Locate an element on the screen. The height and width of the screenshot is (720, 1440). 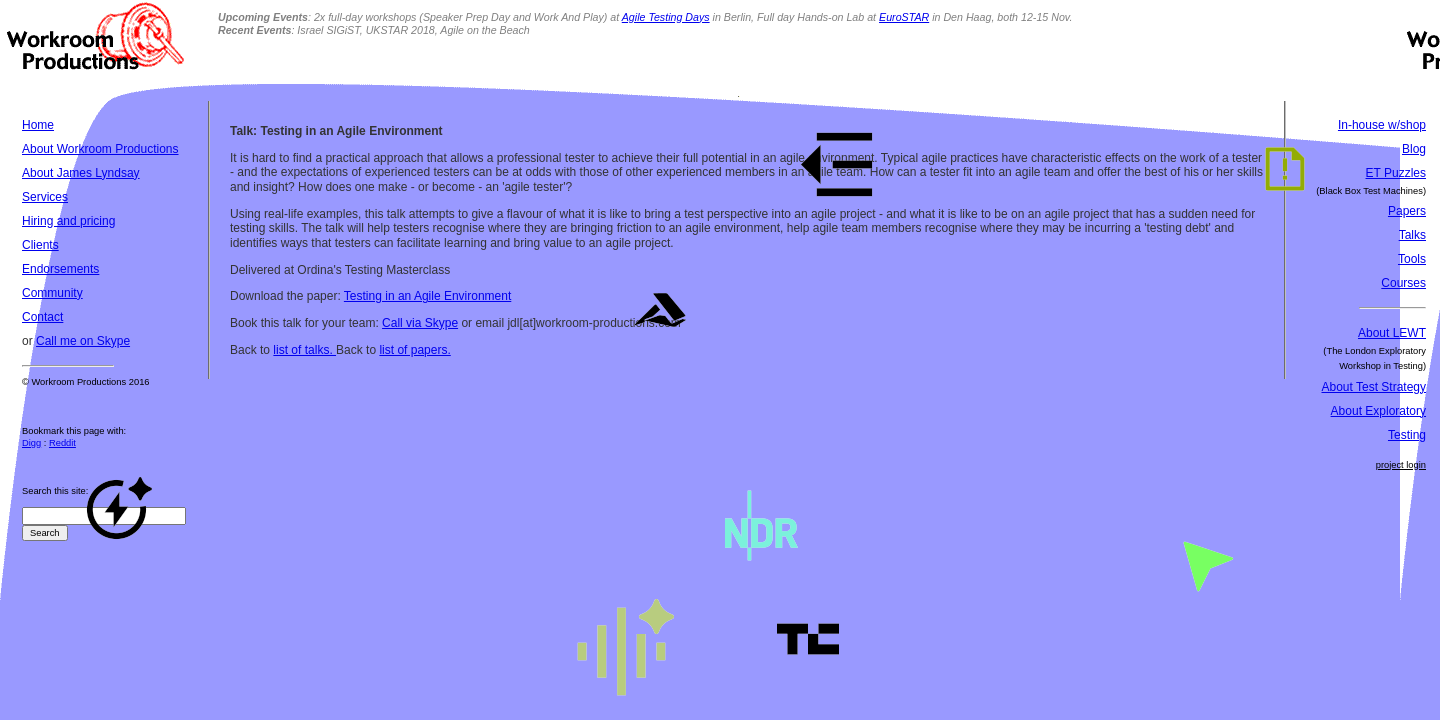
activate AI voice assistant is located at coordinates (621, 651).